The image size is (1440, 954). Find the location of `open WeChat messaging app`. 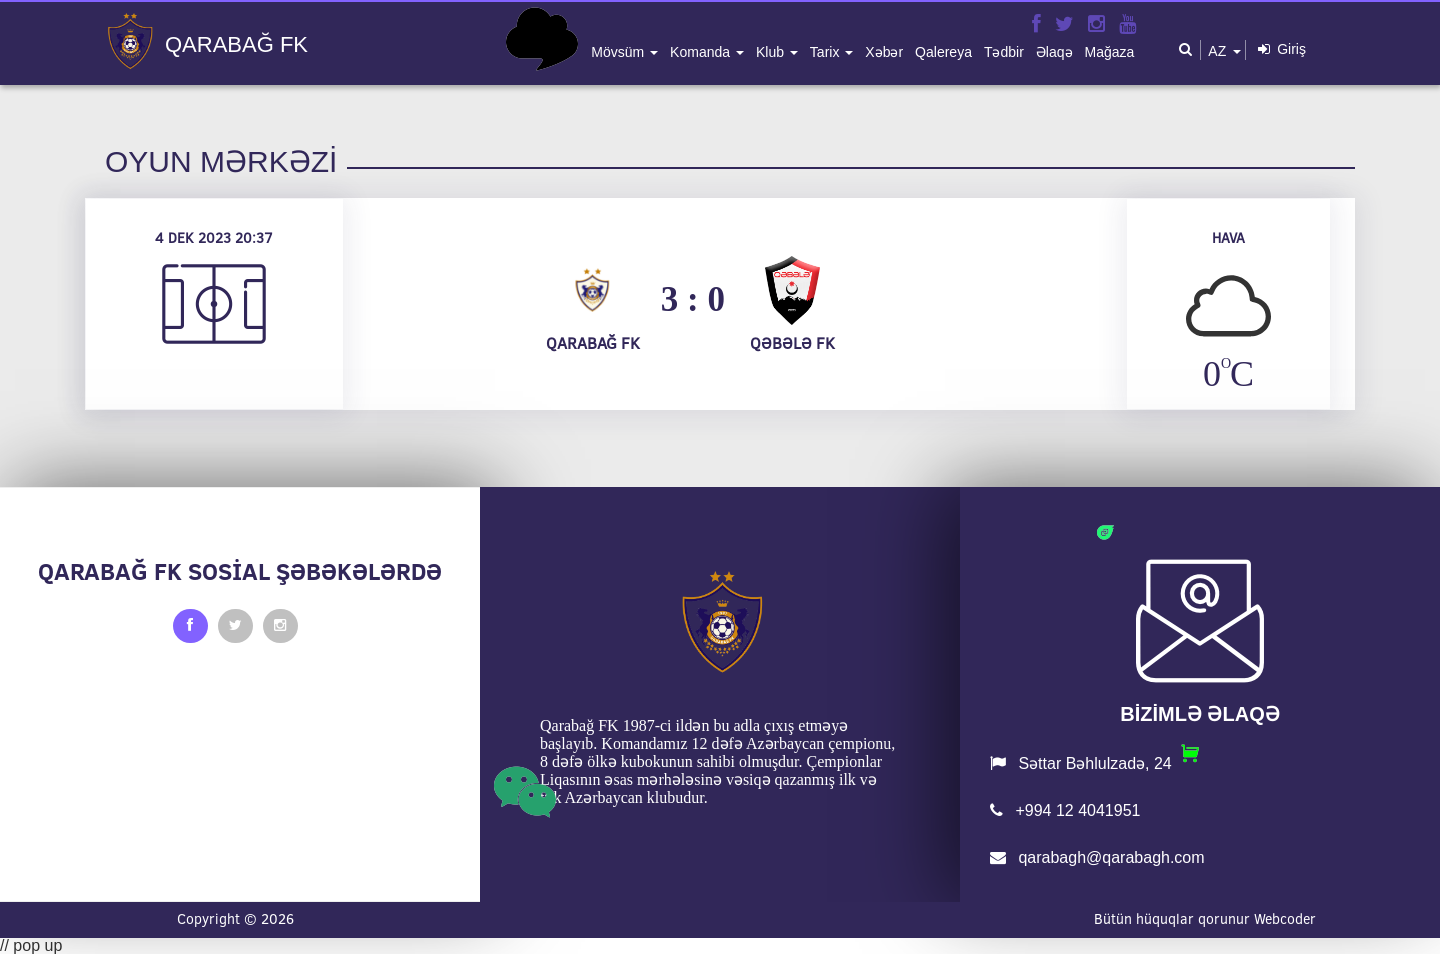

open WeChat messaging app is located at coordinates (525, 792).